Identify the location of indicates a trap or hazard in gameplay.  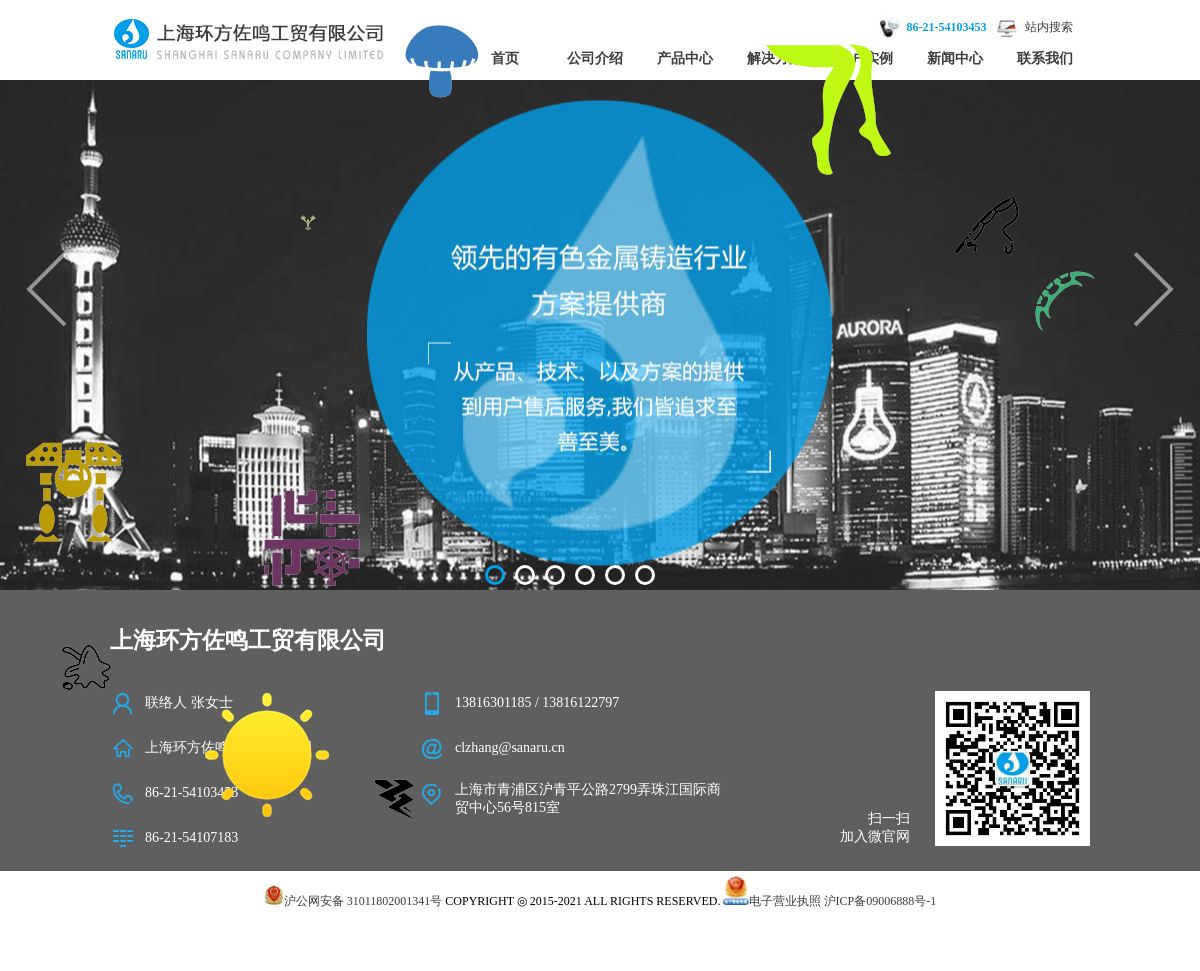
(308, 222).